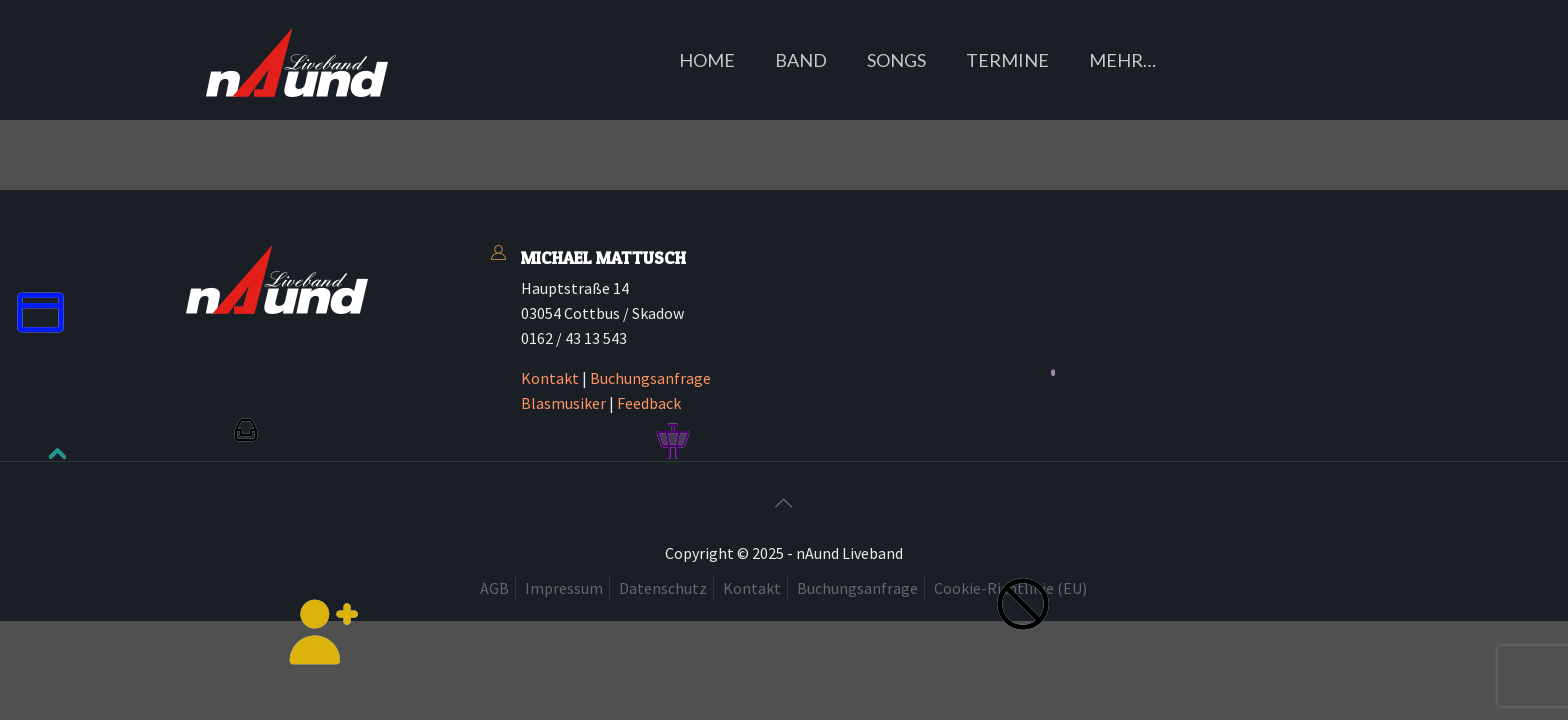  Describe the element at coordinates (322, 632) in the screenshot. I see `add a new contact` at that location.